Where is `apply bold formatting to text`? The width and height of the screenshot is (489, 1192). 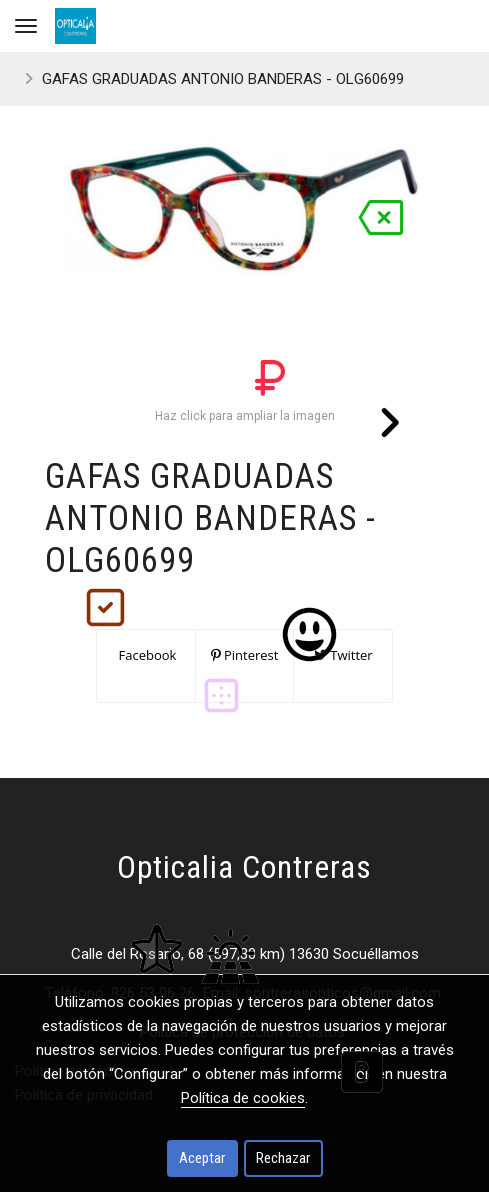
apply bold formatting to text is located at coordinates (362, 1072).